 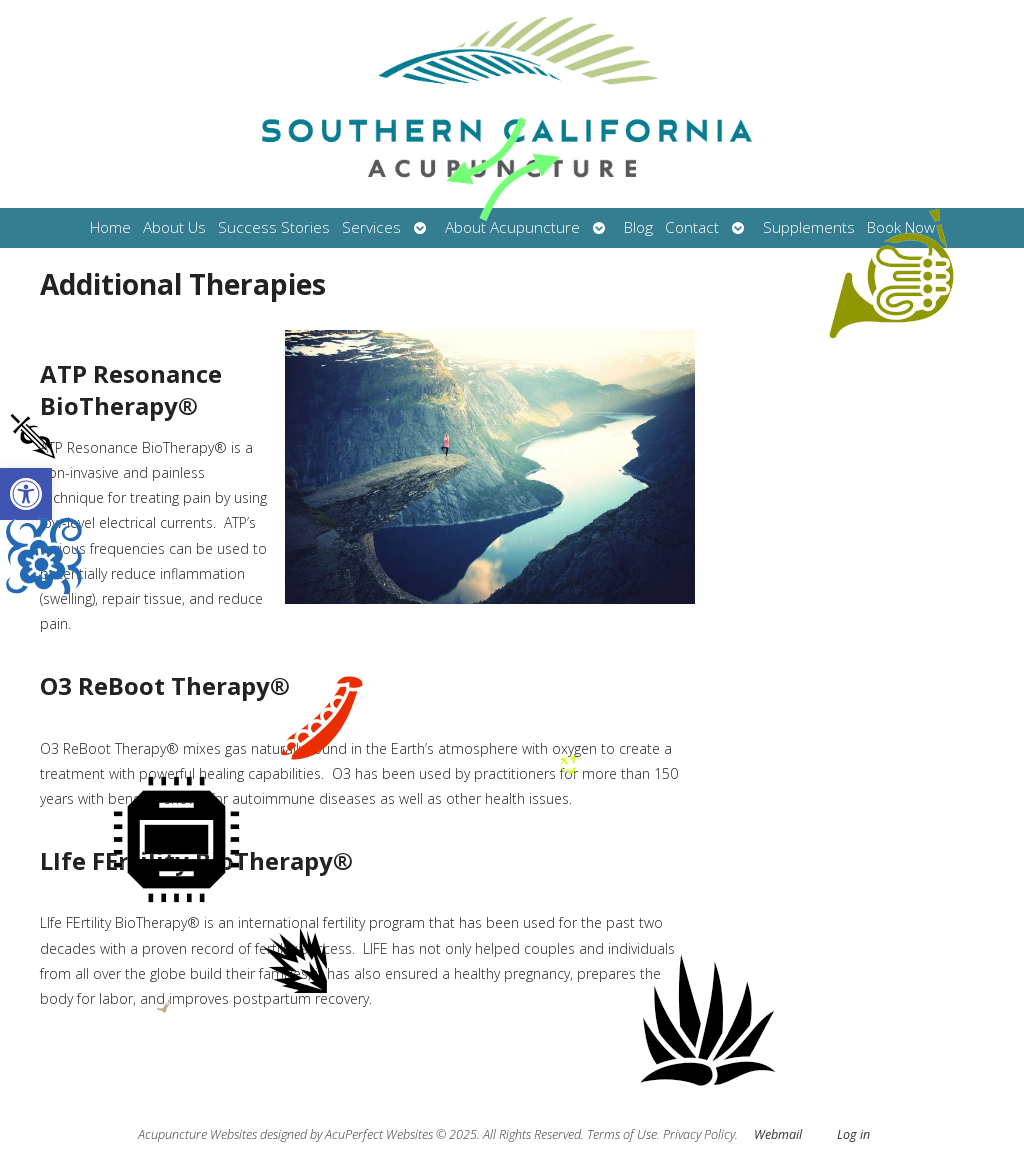 What do you see at coordinates (44, 556) in the screenshot?
I see `decorative floral element for game UI` at bounding box center [44, 556].